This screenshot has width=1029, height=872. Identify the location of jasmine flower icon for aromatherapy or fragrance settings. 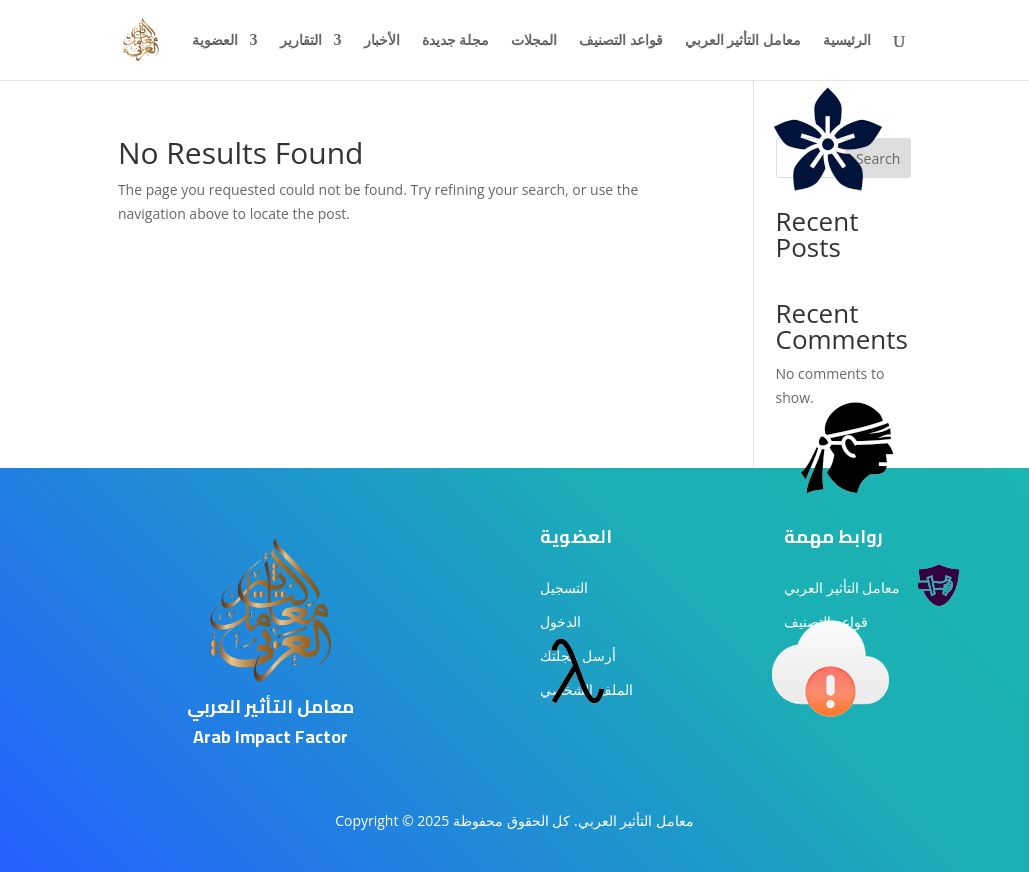
(828, 139).